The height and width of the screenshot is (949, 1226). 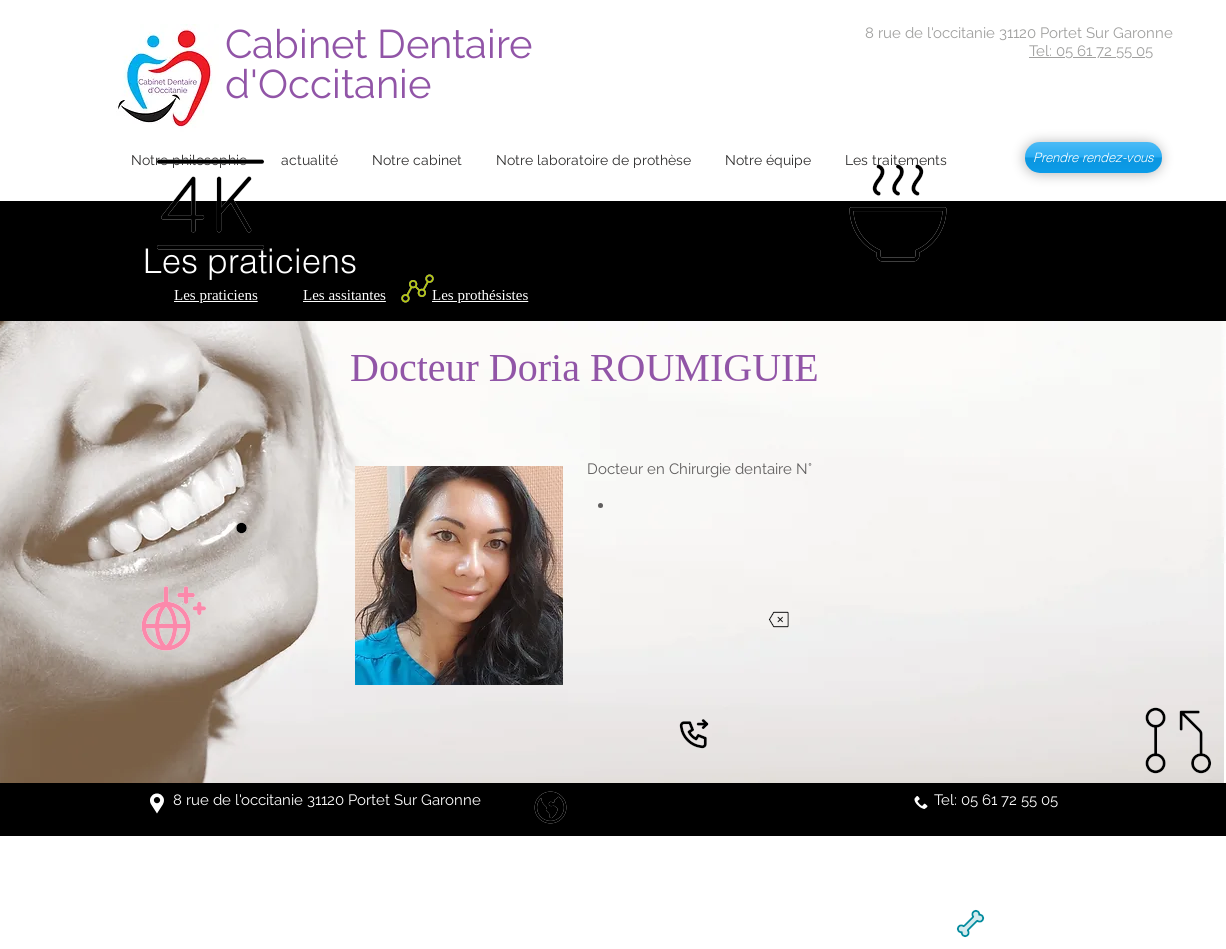 What do you see at coordinates (417, 288) in the screenshot?
I see `view connected data points or nodes` at bounding box center [417, 288].